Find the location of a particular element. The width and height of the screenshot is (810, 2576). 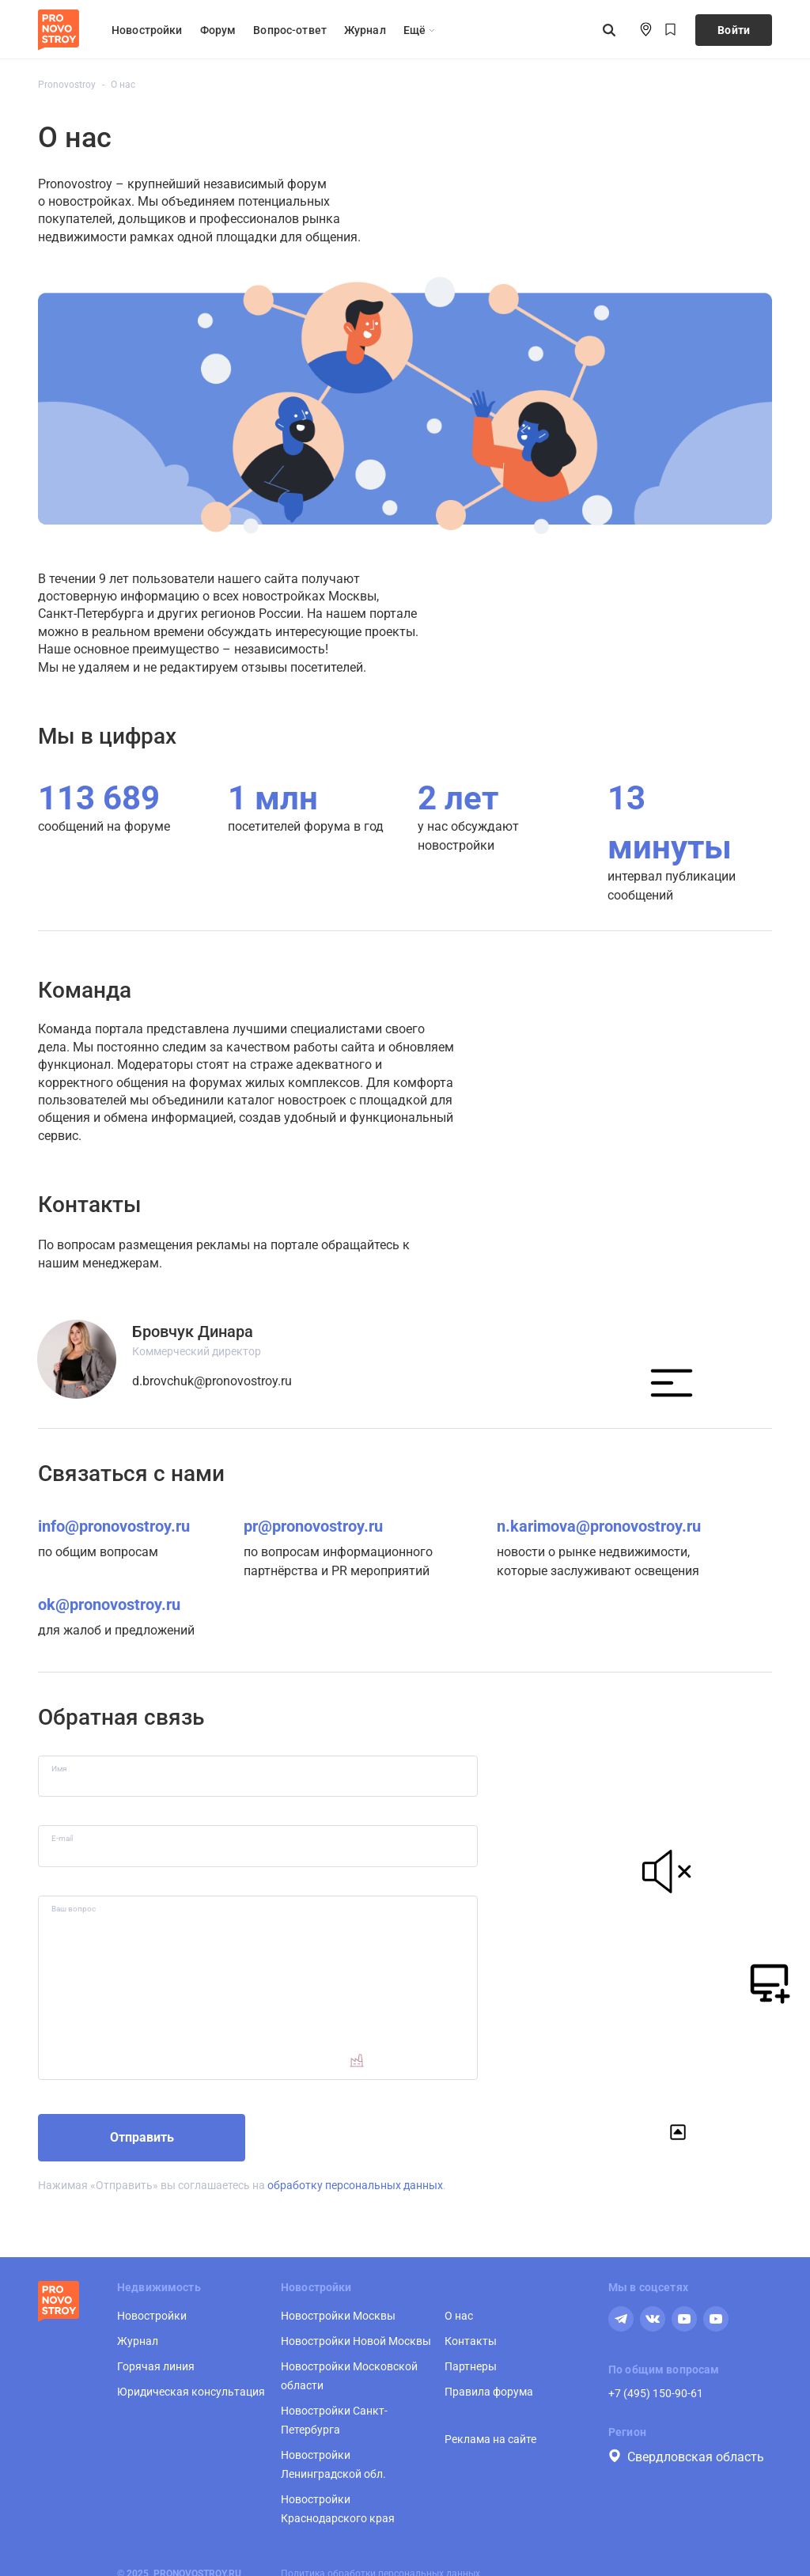

view manufacturing or production facilities is located at coordinates (357, 2061).